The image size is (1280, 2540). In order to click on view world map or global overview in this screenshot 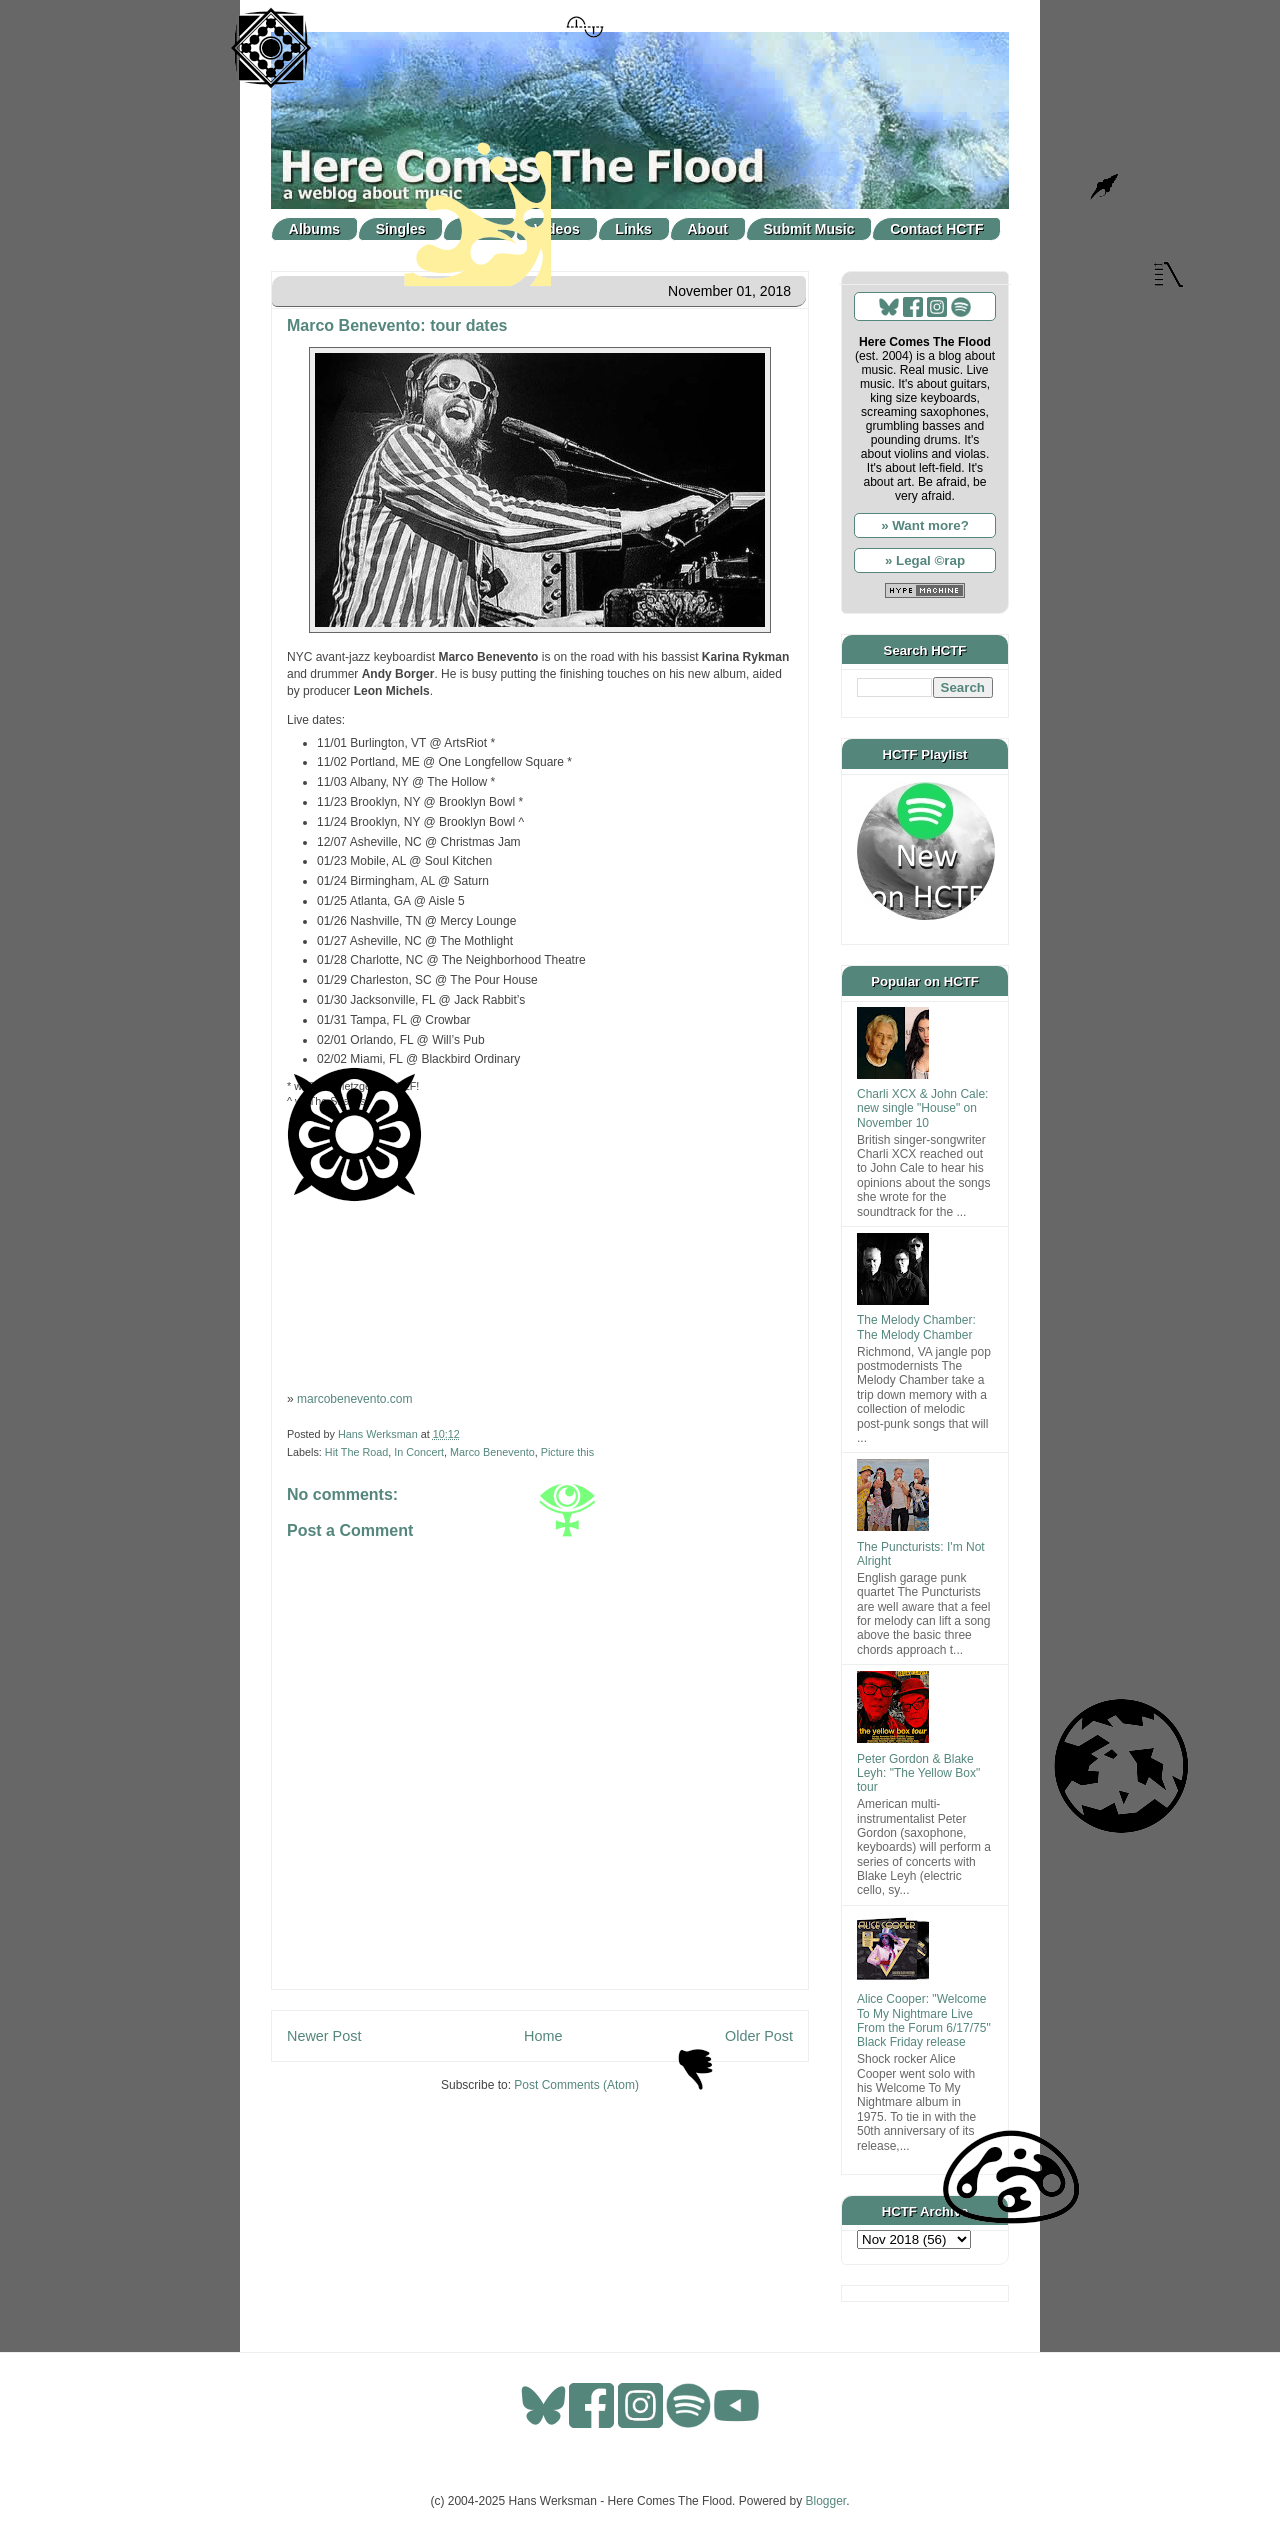, I will do `click(1122, 1767)`.